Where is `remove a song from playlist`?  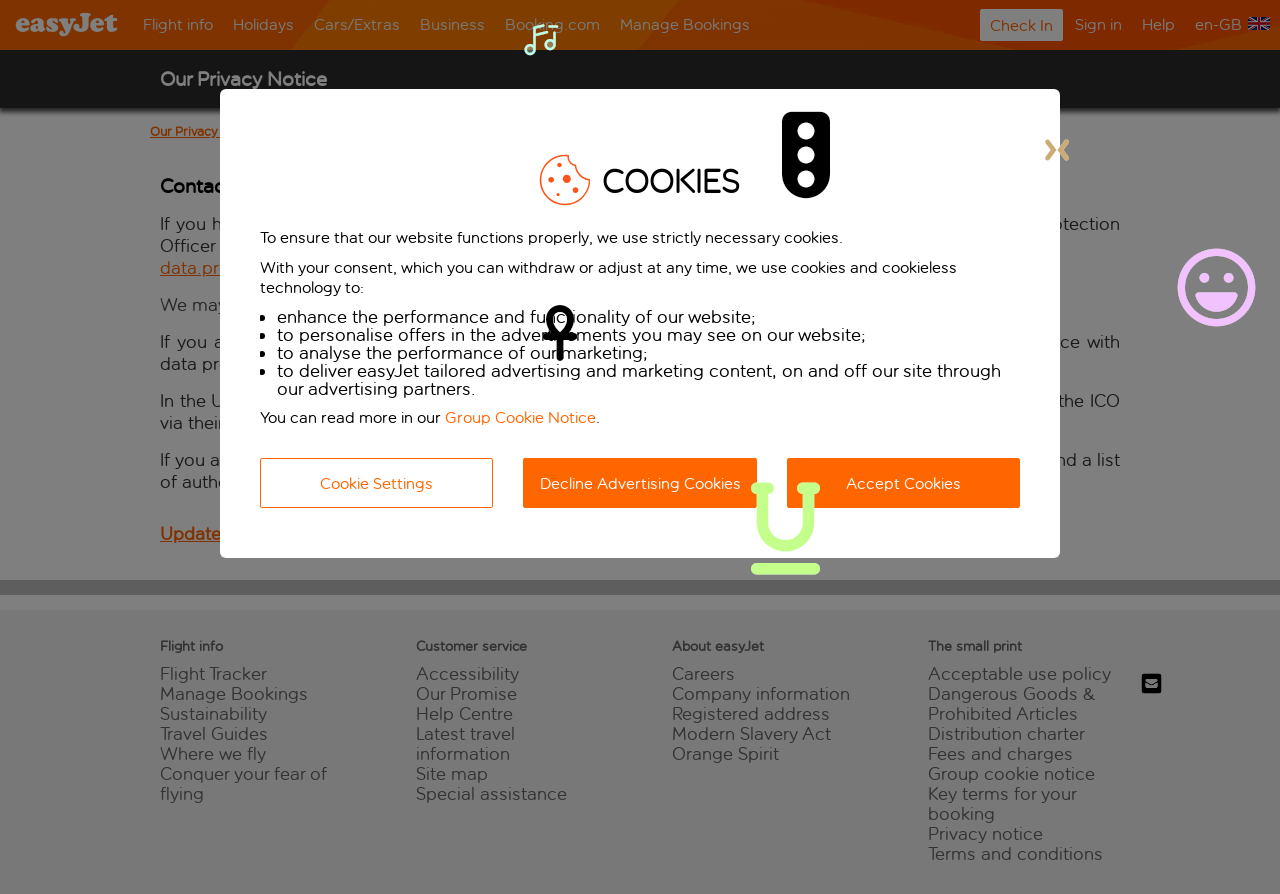
remove a song from playlist is located at coordinates (542, 39).